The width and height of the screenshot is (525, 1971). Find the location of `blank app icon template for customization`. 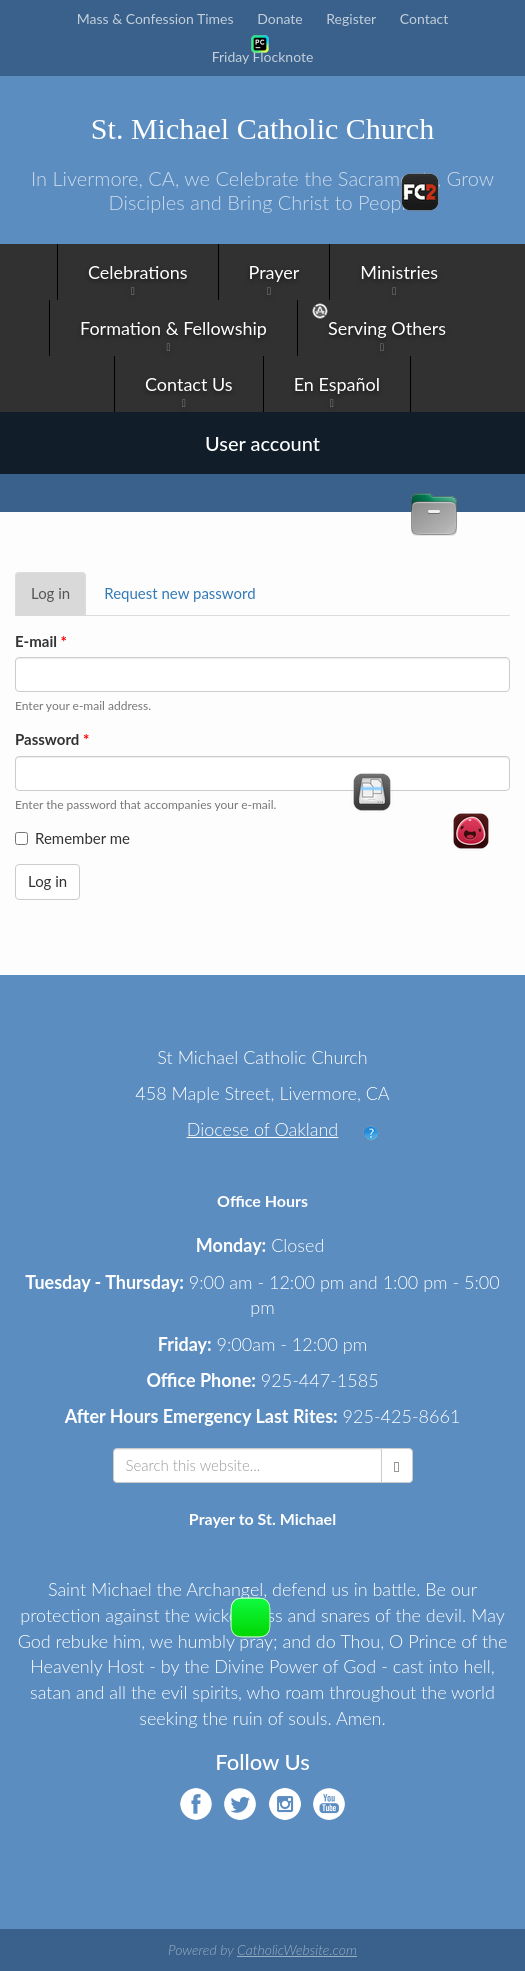

blank app icon template for customization is located at coordinates (250, 1617).